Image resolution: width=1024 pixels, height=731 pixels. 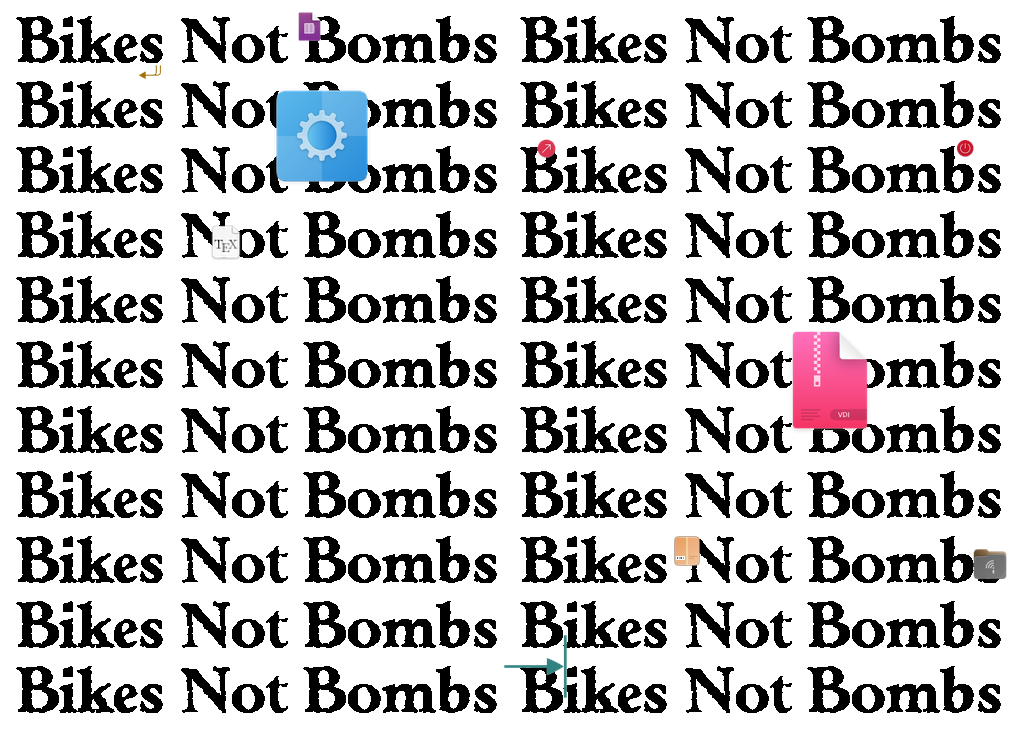 What do you see at coordinates (965, 148) in the screenshot?
I see `shut down the system` at bounding box center [965, 148].